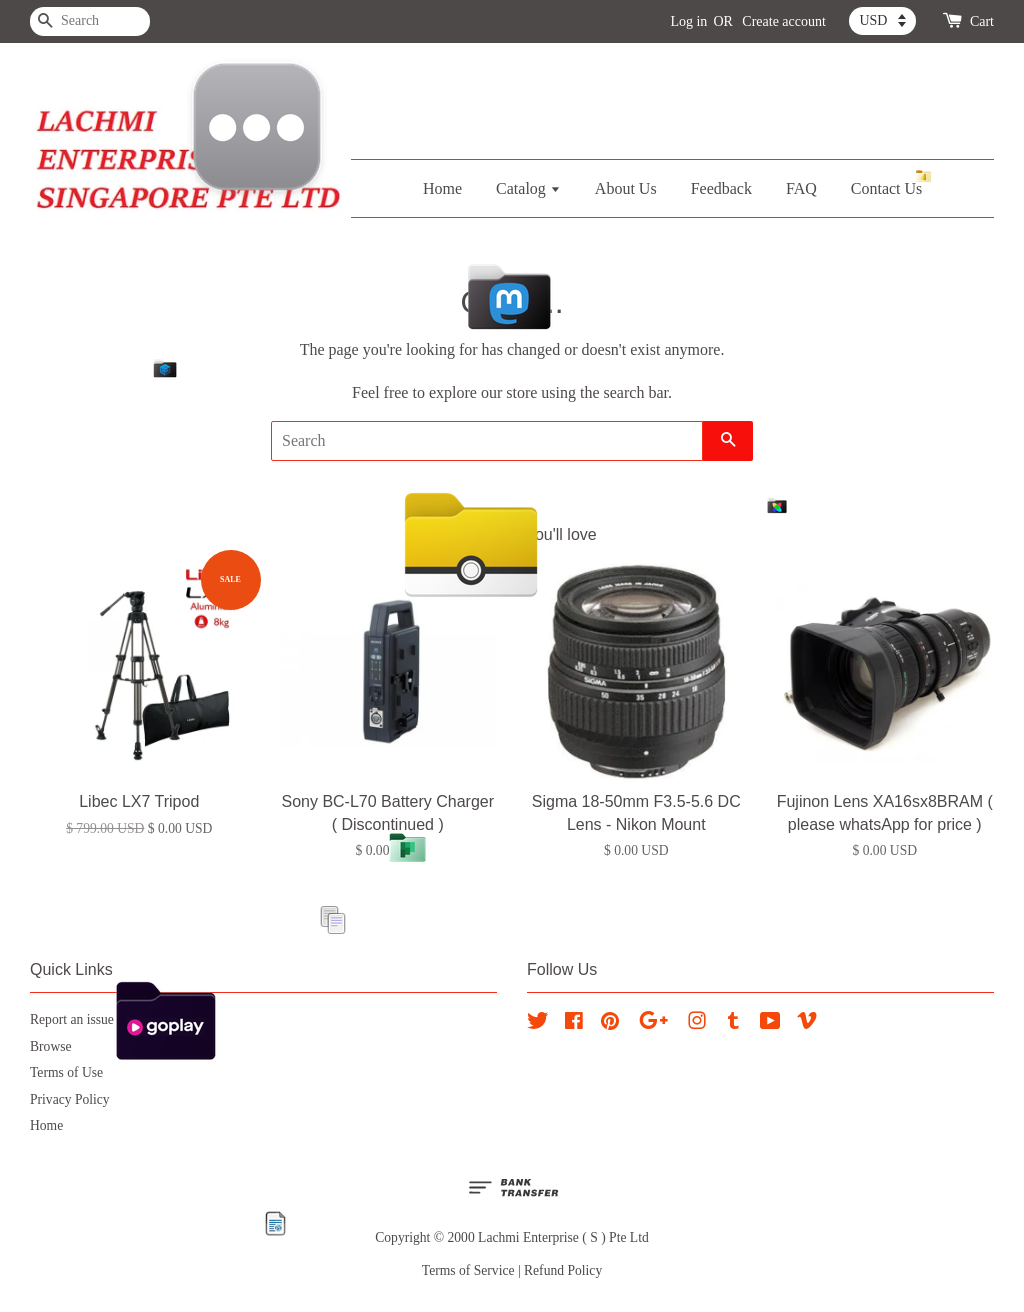 This screenshot has width=1024, height=1312. I want to click on open folder containing goplay media files, so click(165, 1023).